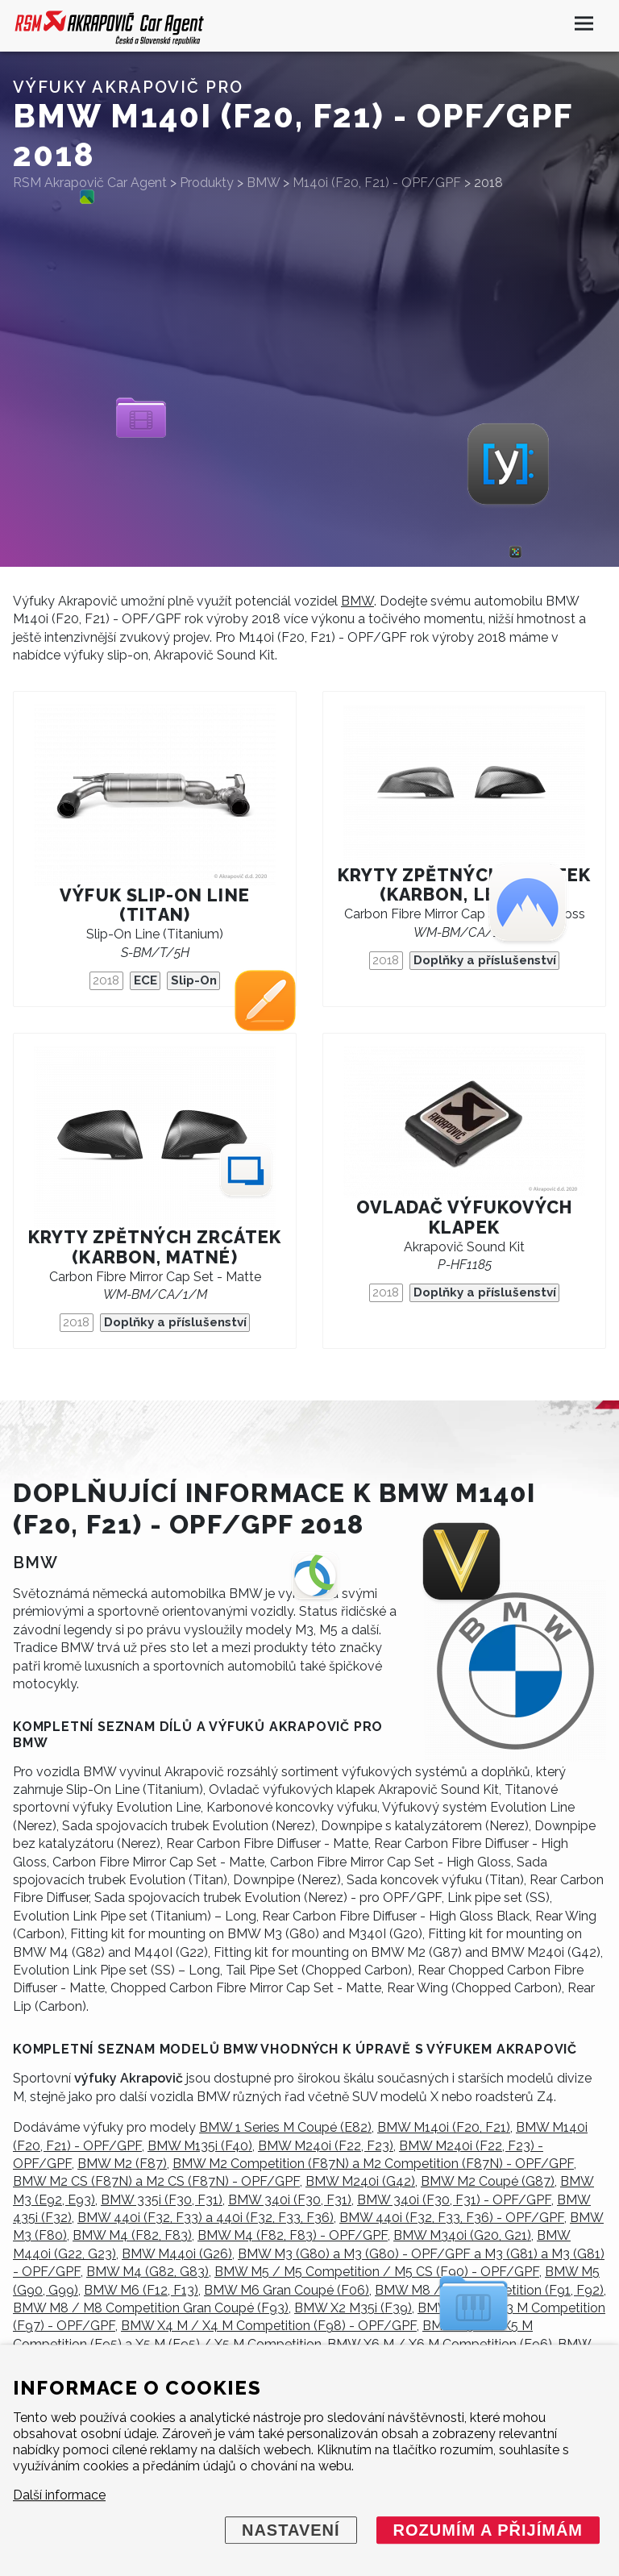  Describe the element at coordinates (473, 2303) in the screenshot. I see `open your music folder` at that location.